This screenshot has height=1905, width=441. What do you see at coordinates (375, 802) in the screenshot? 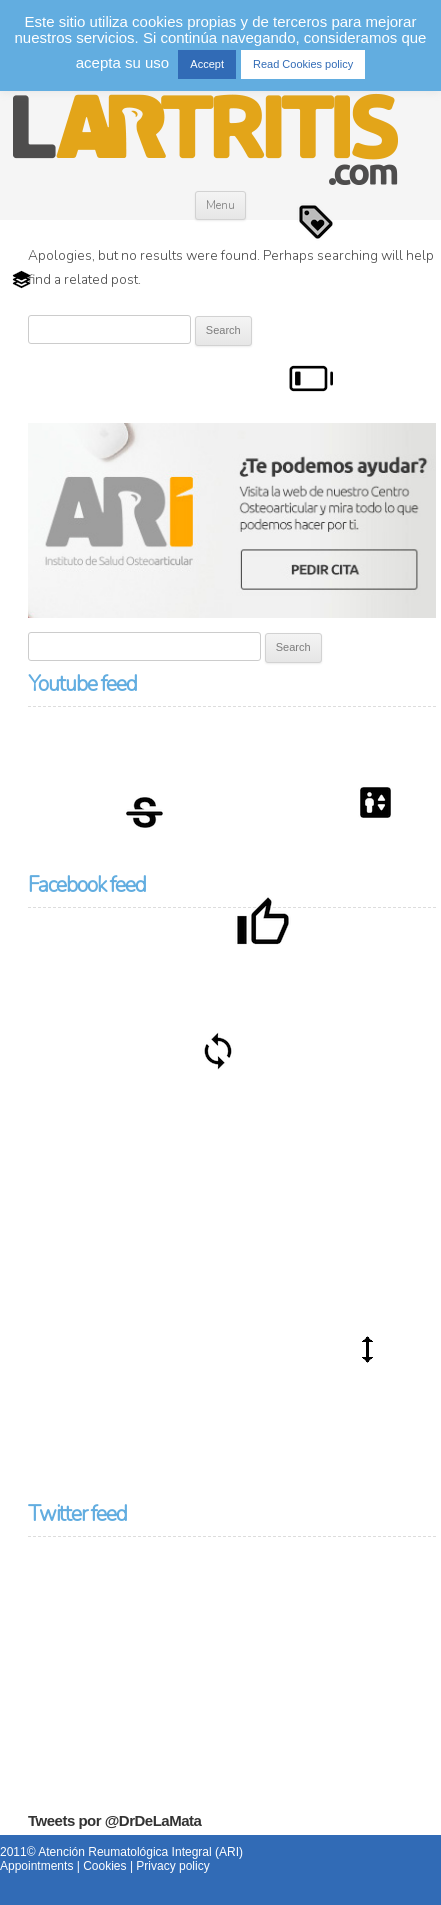
I see `indicates elevator access nearby` at bounding box center [375, 802].